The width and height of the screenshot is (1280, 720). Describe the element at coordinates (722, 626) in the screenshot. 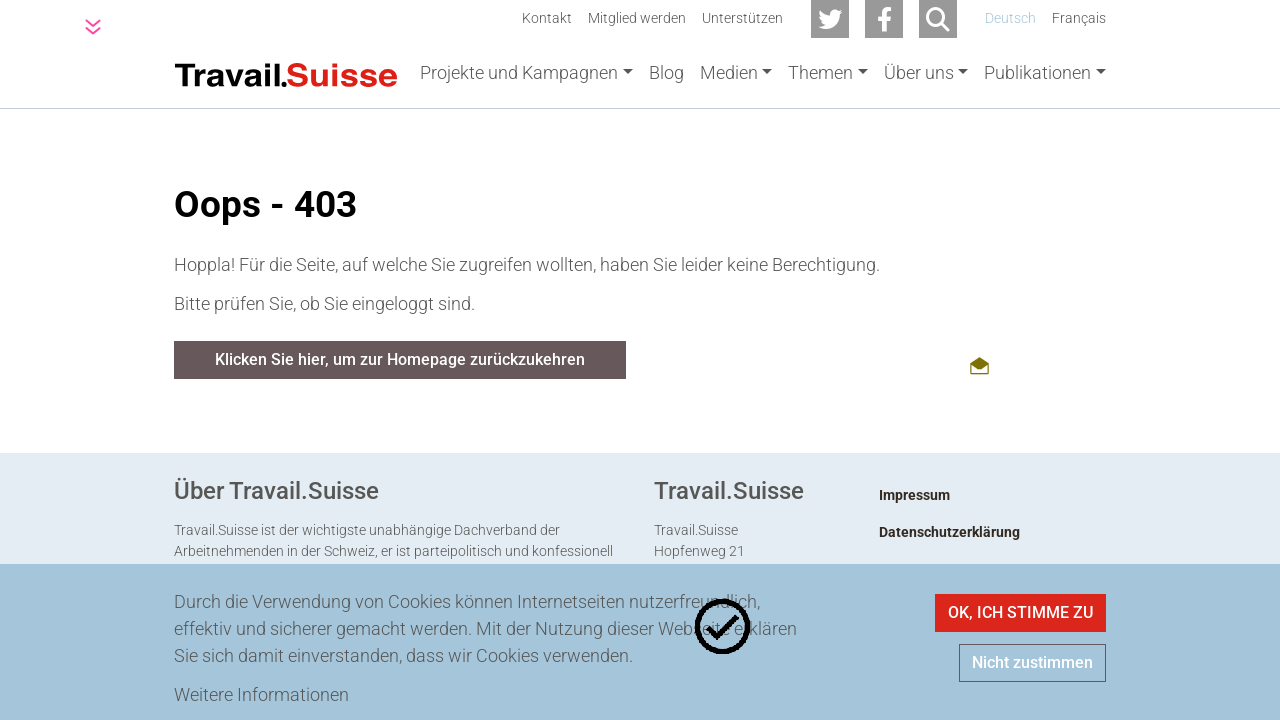

I see `indicates a completed or successful action` at that location.